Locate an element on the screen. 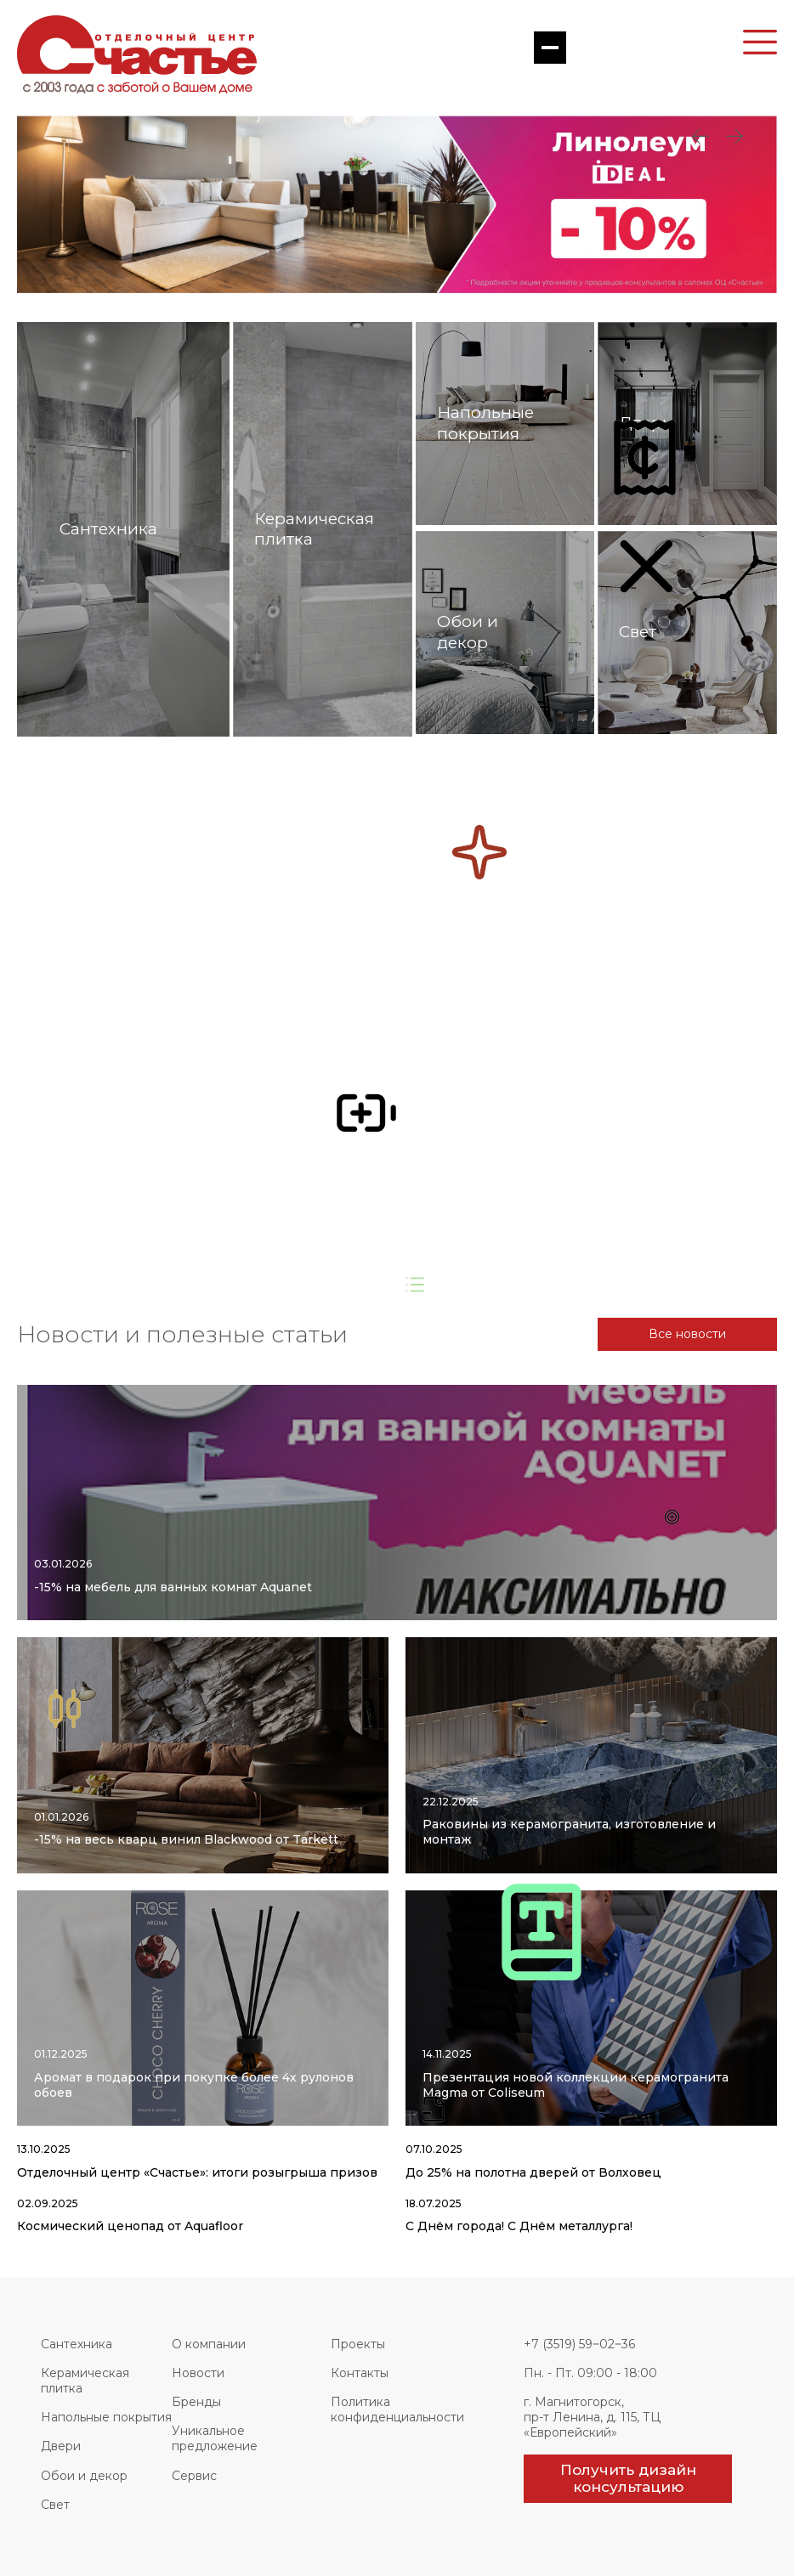  indicates partial selection in a group of items is located at coordinates (550, 48).